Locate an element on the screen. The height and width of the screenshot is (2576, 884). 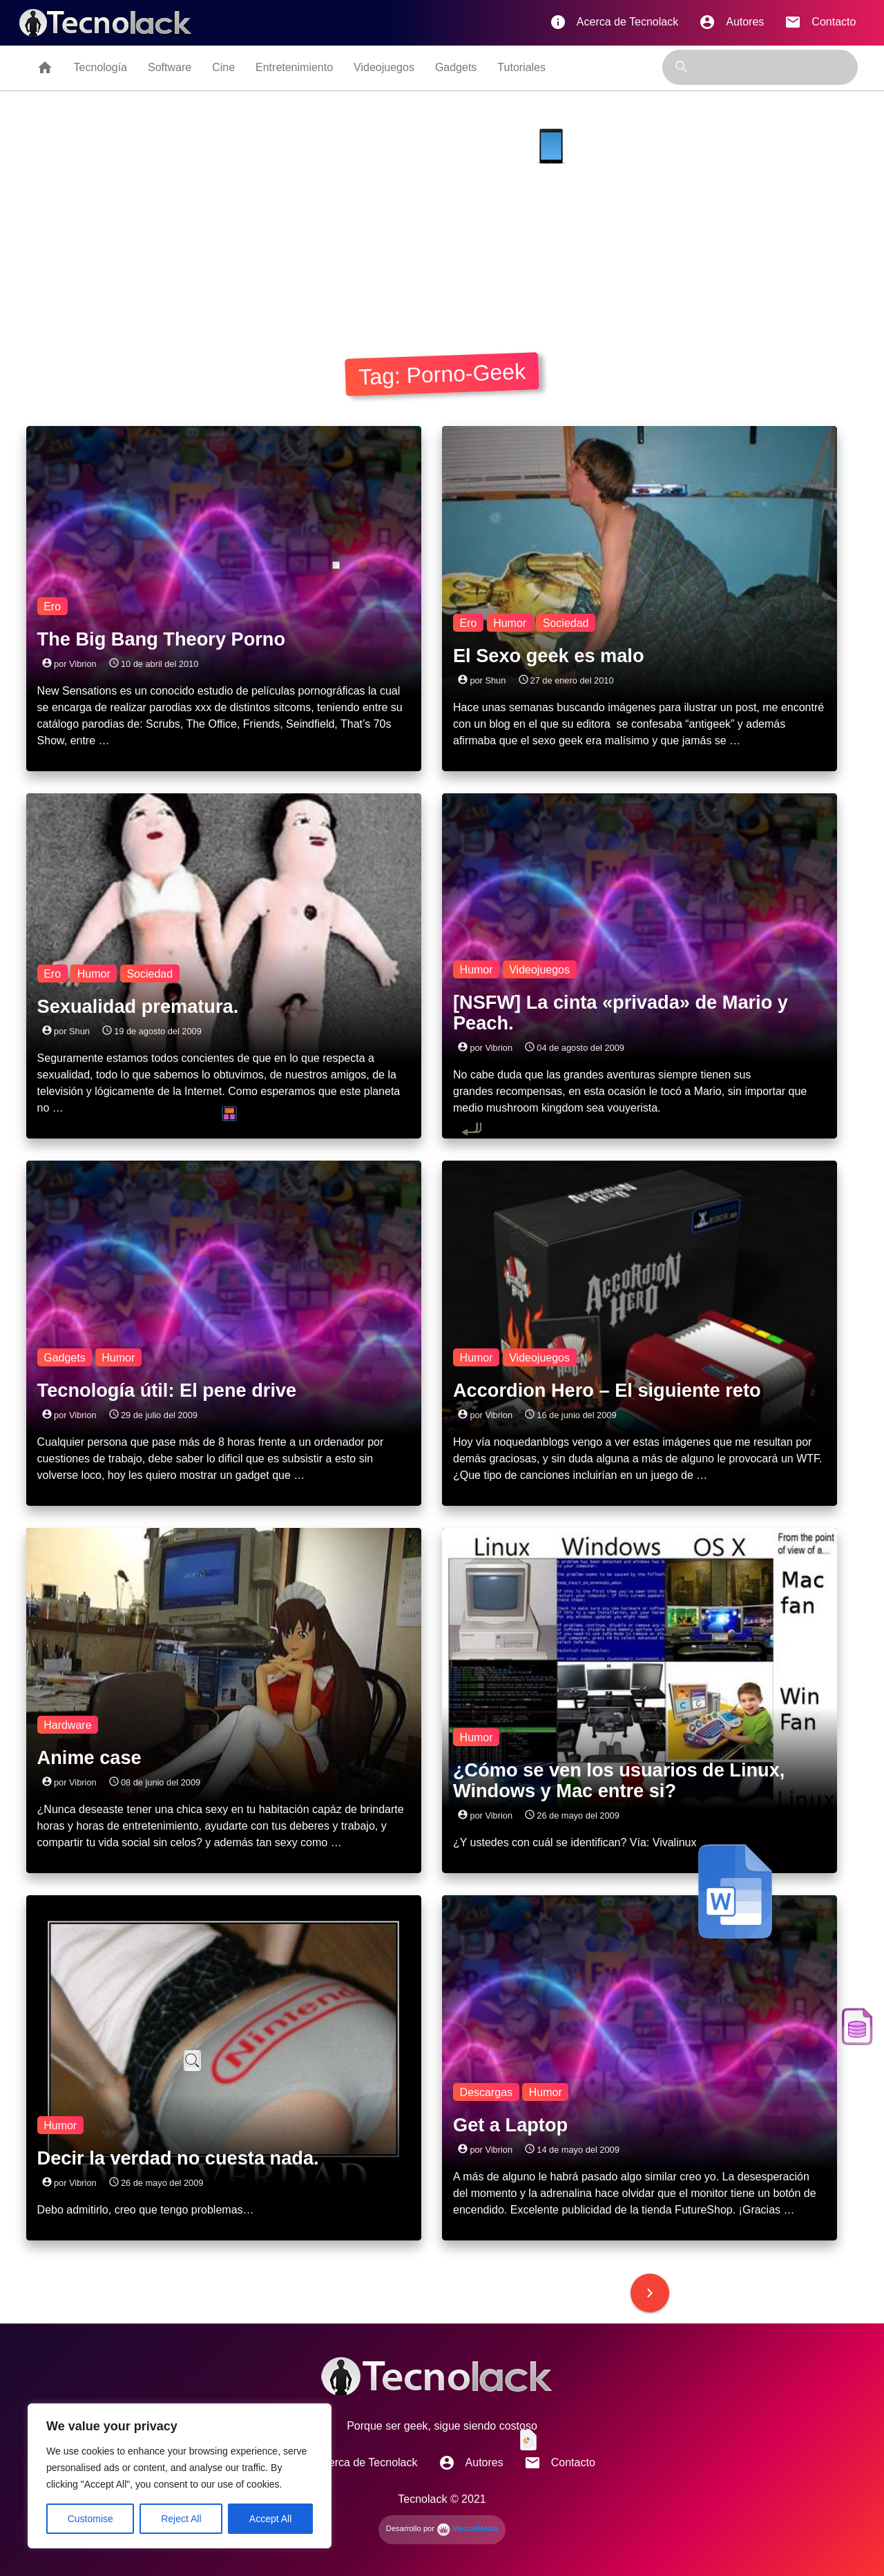
stop media playback is located at coordinates (336, 565).